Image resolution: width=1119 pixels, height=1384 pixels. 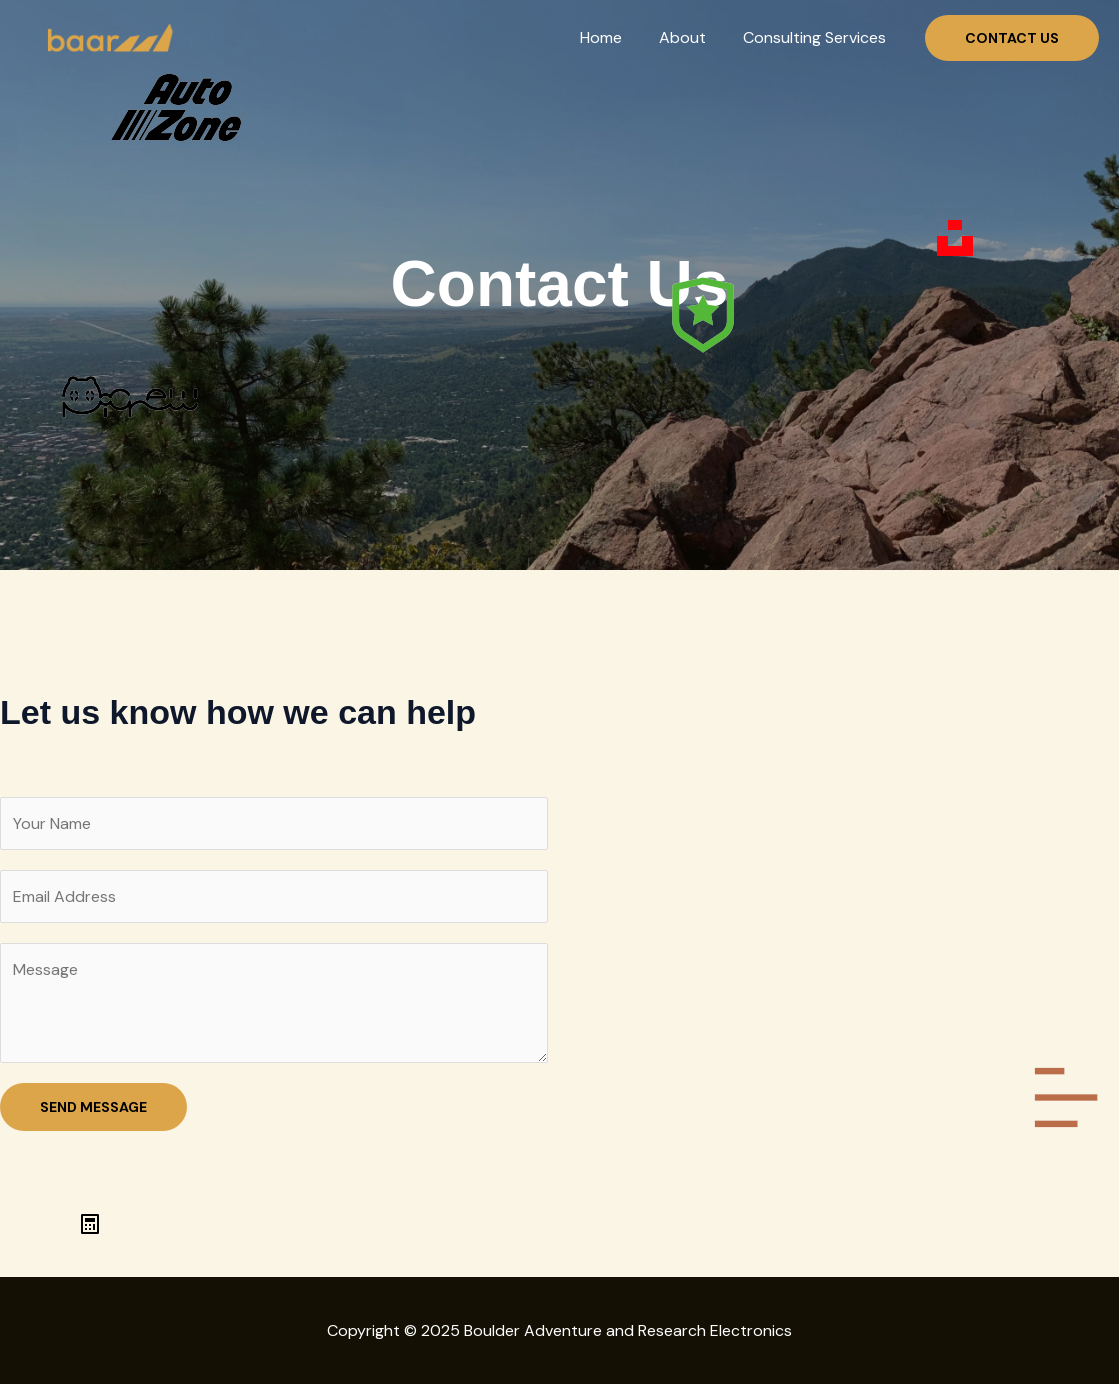 I want to click on visit the AutoZone website or app, so click(x=178, y=107).